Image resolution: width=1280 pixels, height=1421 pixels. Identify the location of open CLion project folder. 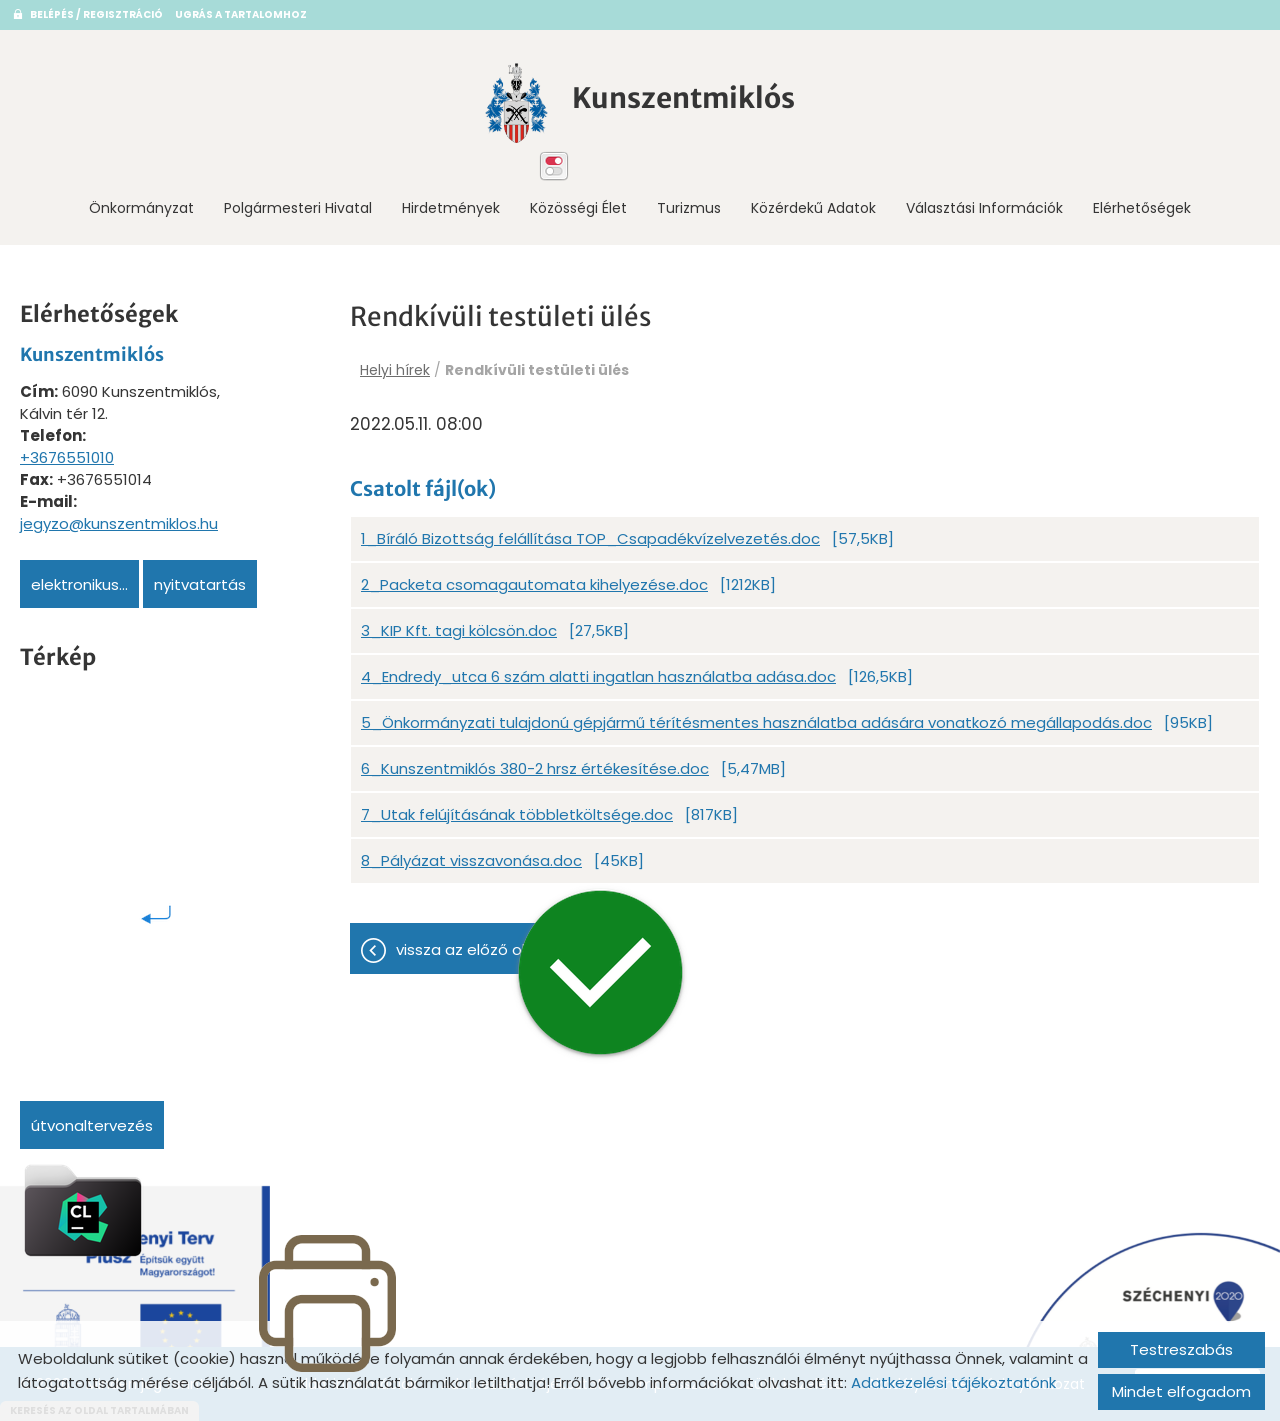
(82, 1213).